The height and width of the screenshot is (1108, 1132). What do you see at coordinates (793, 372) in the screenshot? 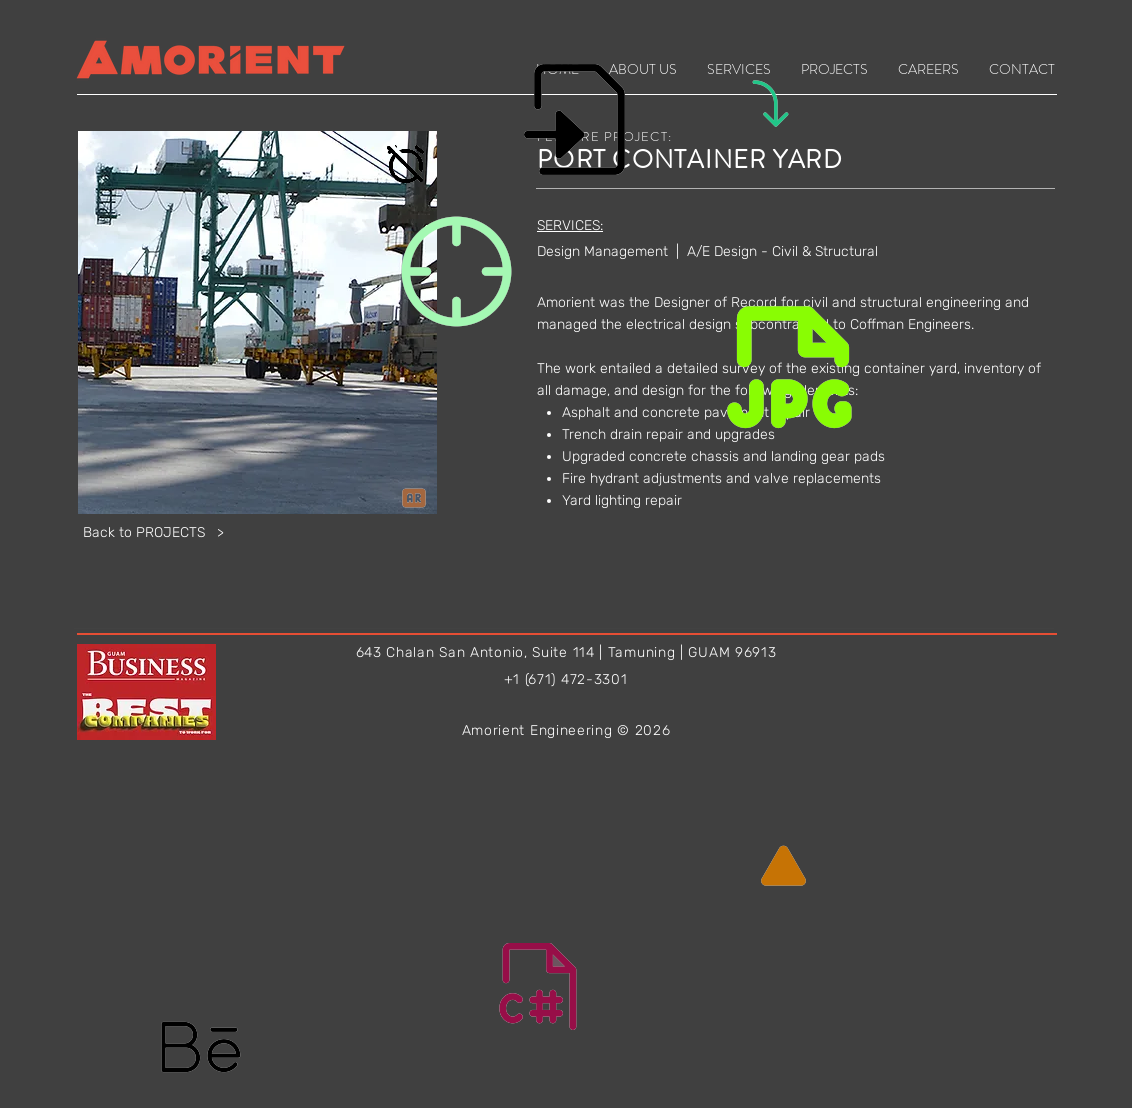
I see `view or open a JPG image file` at bounding box center [793, 372].